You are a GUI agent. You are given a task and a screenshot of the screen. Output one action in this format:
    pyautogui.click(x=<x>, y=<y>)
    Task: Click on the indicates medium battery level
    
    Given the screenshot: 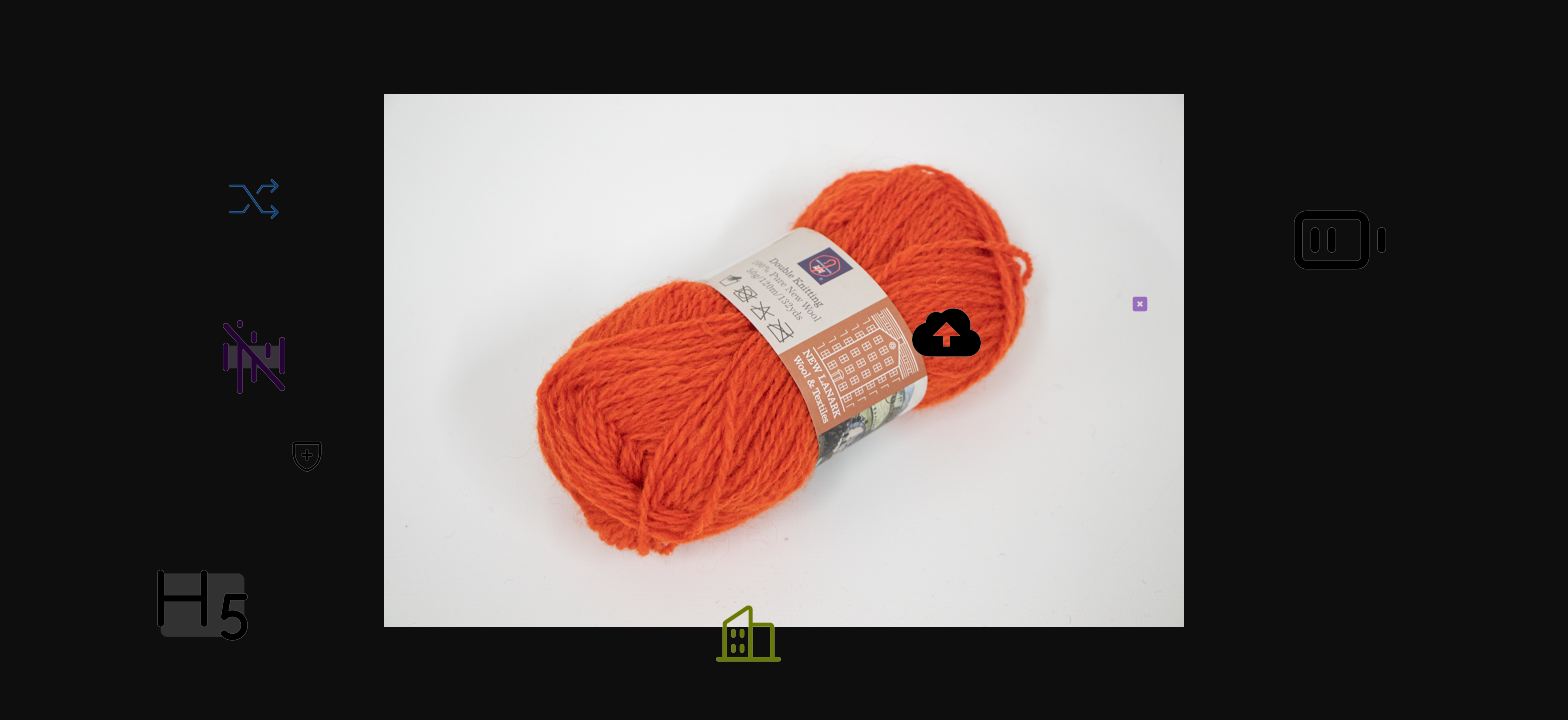 What is the action you would take?
    pyautogui.click(x=1340, y=240)
    